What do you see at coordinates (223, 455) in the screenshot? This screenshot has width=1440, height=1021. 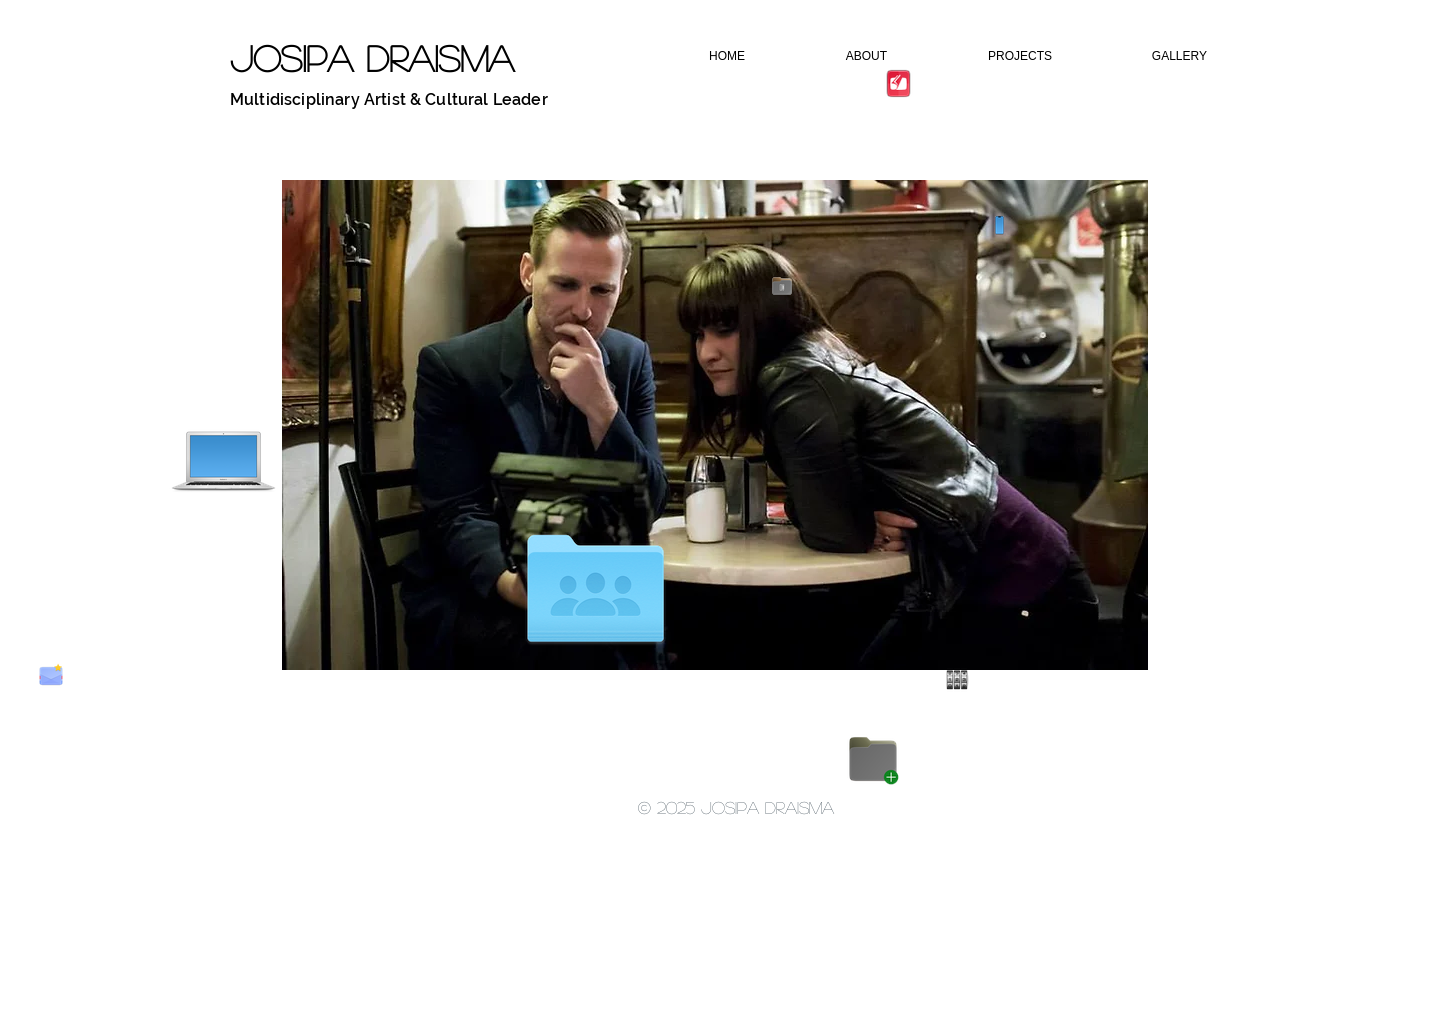 I see `indicates this macbook air in system settings` at bounding box center [223, 455].